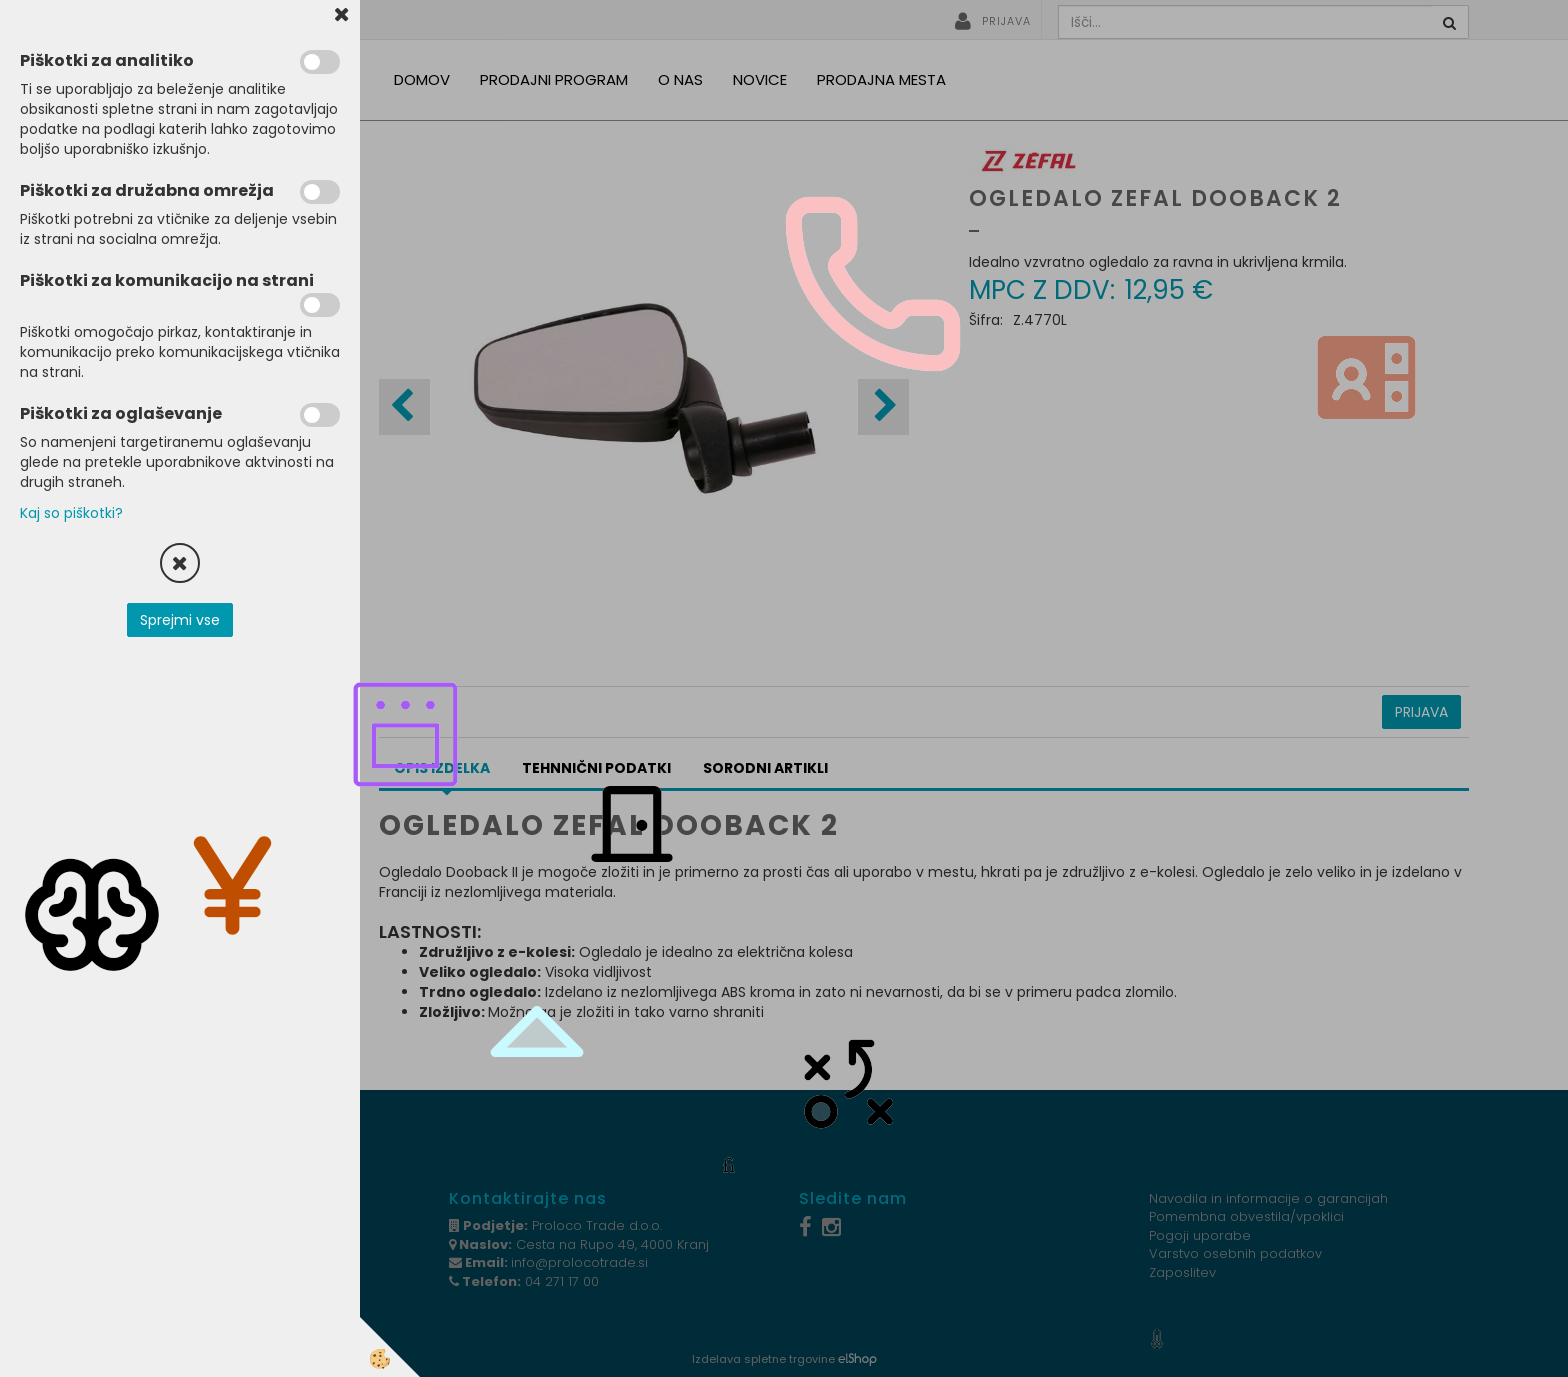 The height and width of the screenshot is (1377, 1568). I want to click on start or join a video conference, so click(1366, 377).